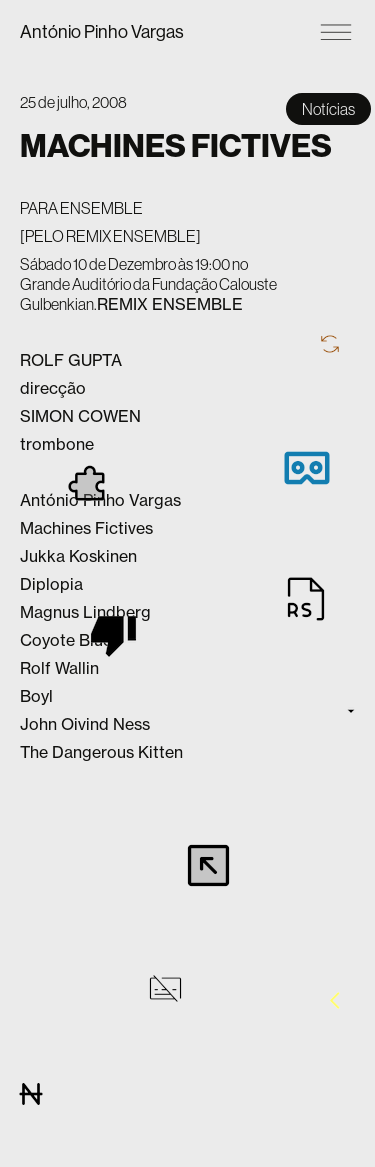  I want to click on go back to the previous screen, so click(335, 1000).